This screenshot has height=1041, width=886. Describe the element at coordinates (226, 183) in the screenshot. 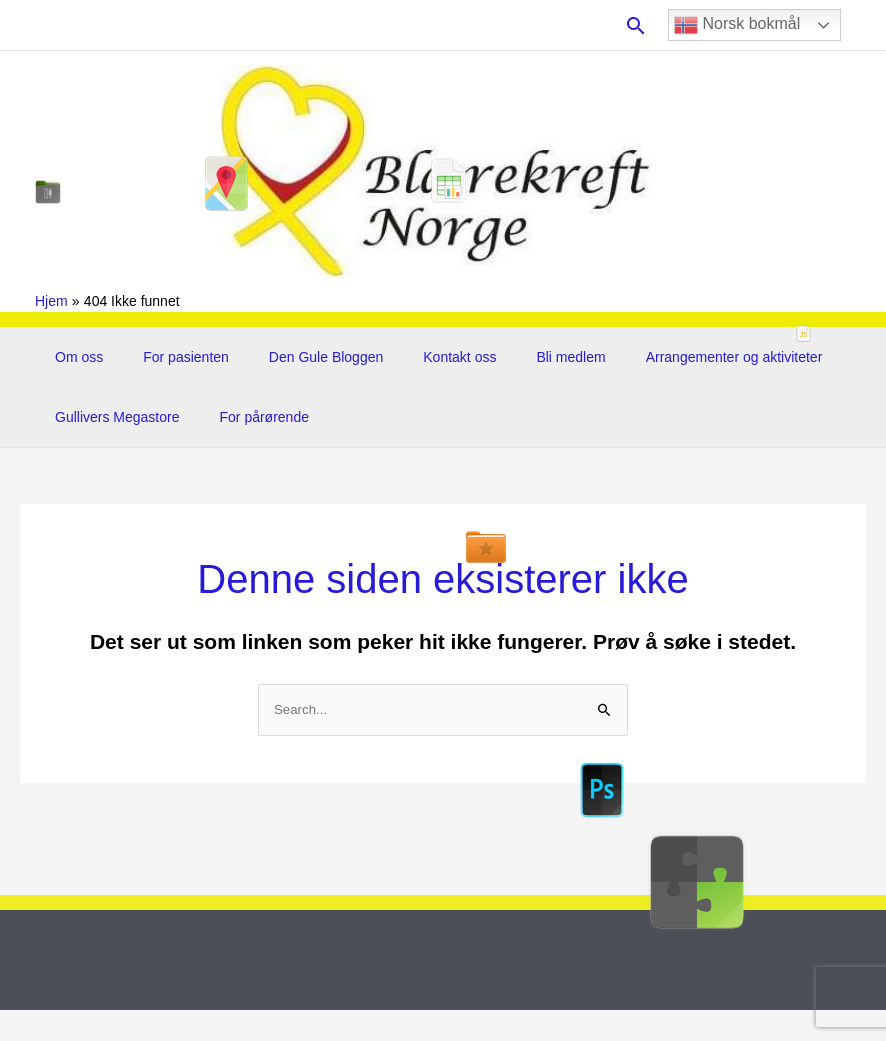

I see `a geo+json geographic data file` at that location.